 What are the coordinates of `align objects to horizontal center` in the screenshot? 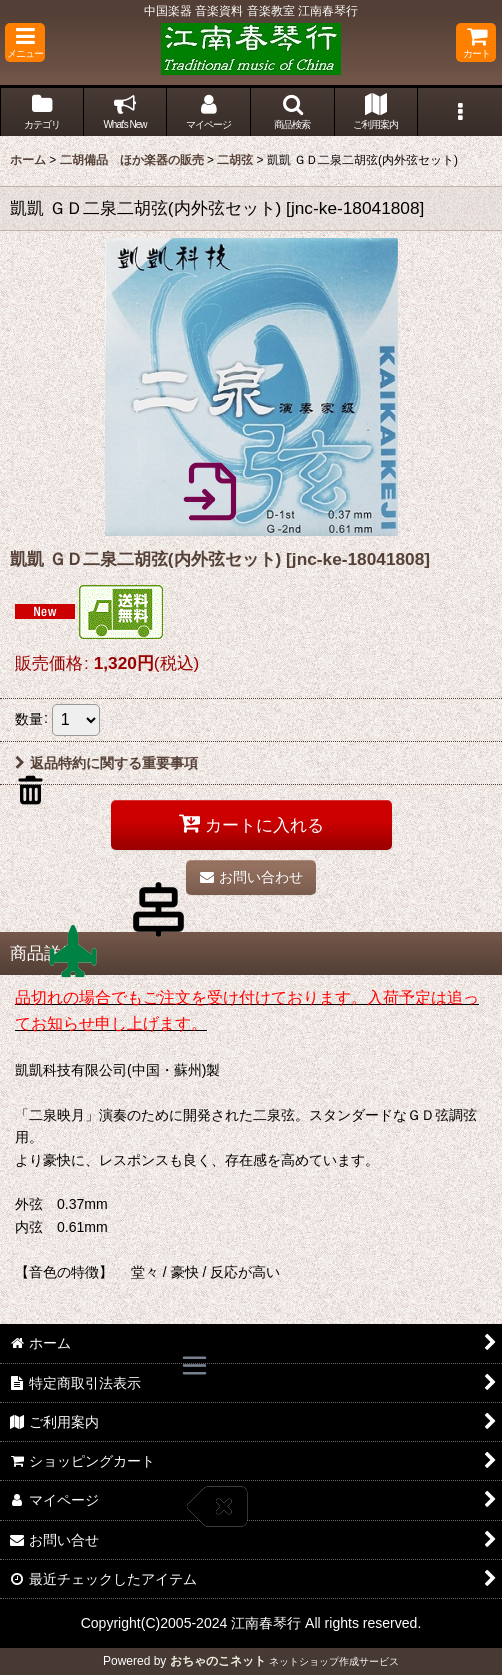 It's located at (158, 909).